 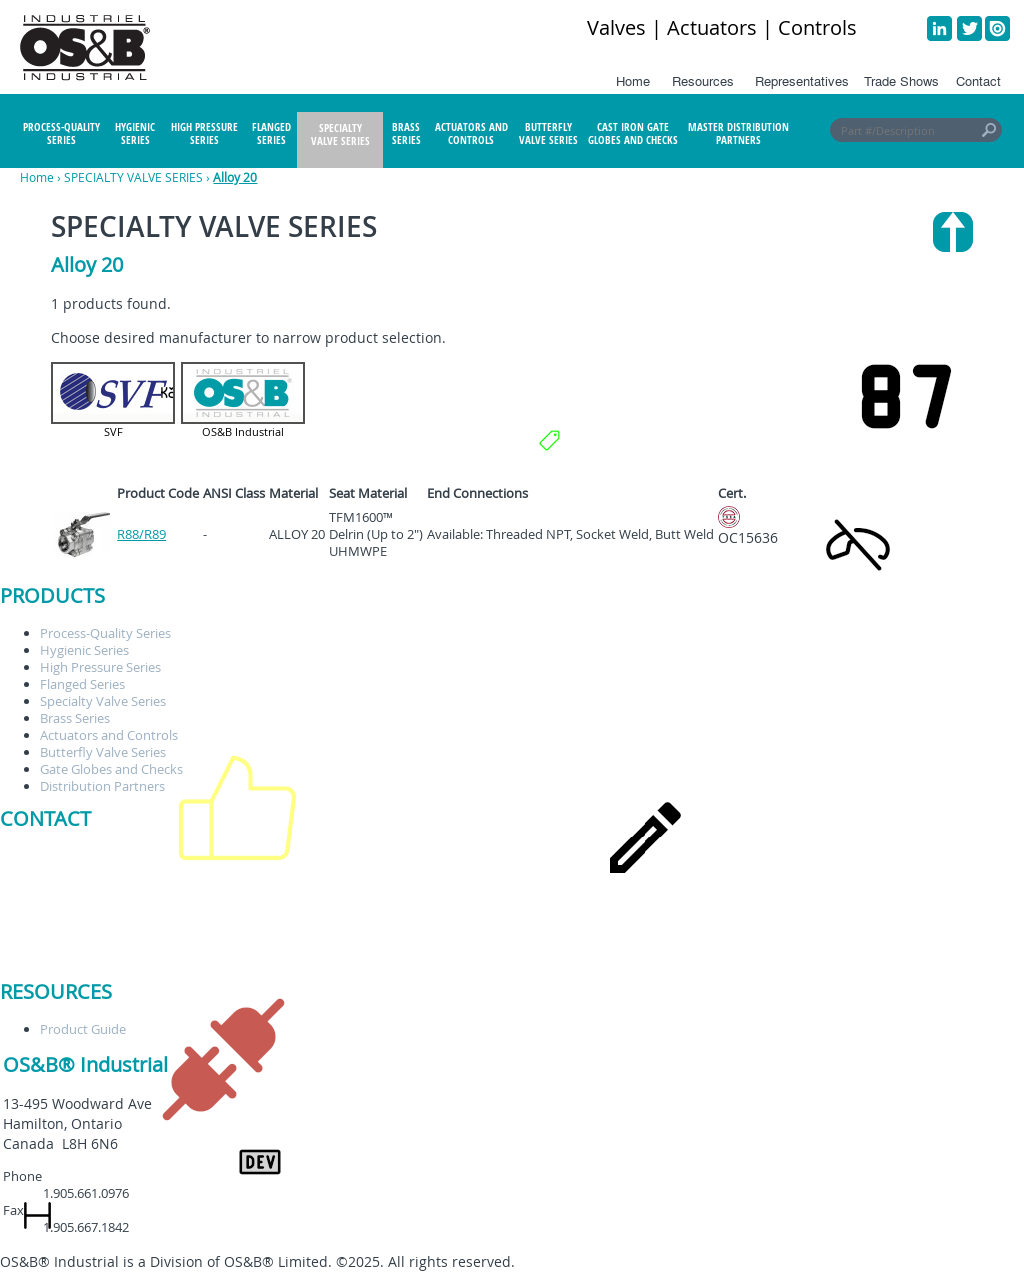 What do you see at coordinates (858, 545) in the screenshot?
I see `end or decline a phone call` at bounding box center [858, 545].